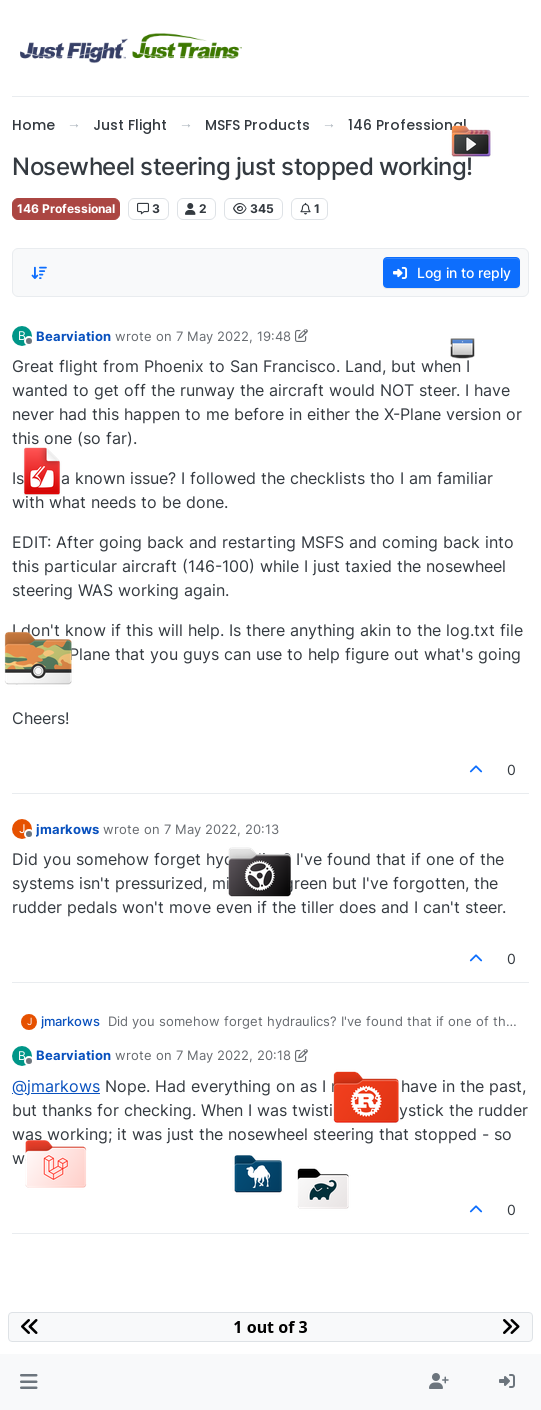 Image resolution: width=541 pixels, height=1410 pixels. Describe the element at coordinates (462, 348) in the screenshot. I see `compact flash memory card device` at that location.